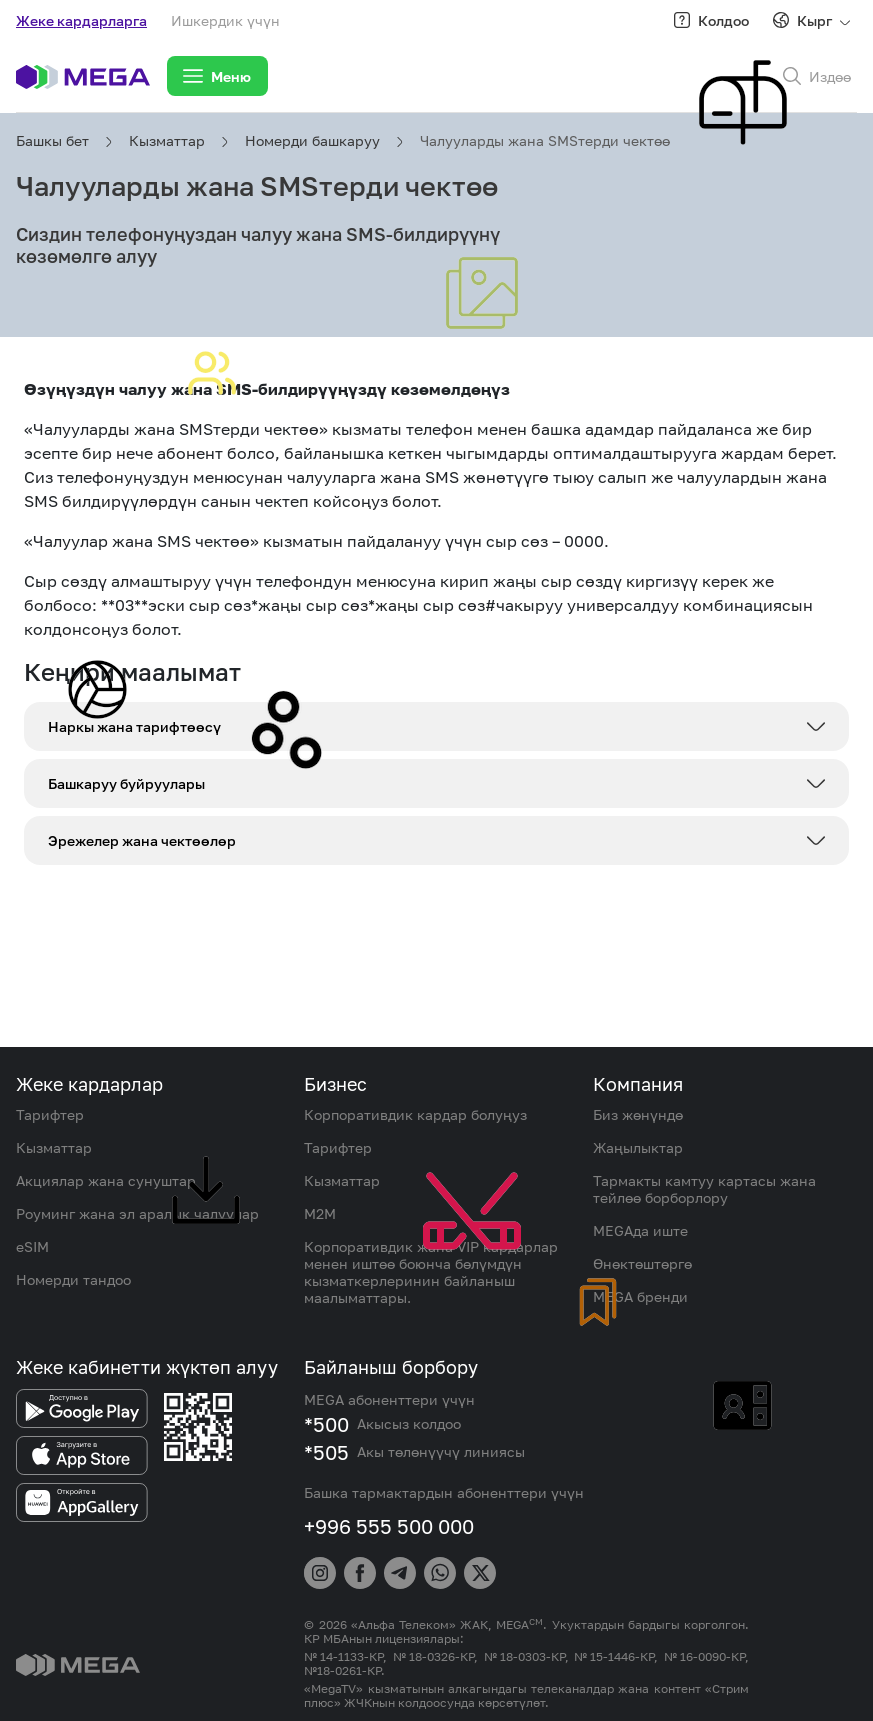 This screenshot has height=1721, width=873. I want to click on view all users or team members, so click(212, 373).